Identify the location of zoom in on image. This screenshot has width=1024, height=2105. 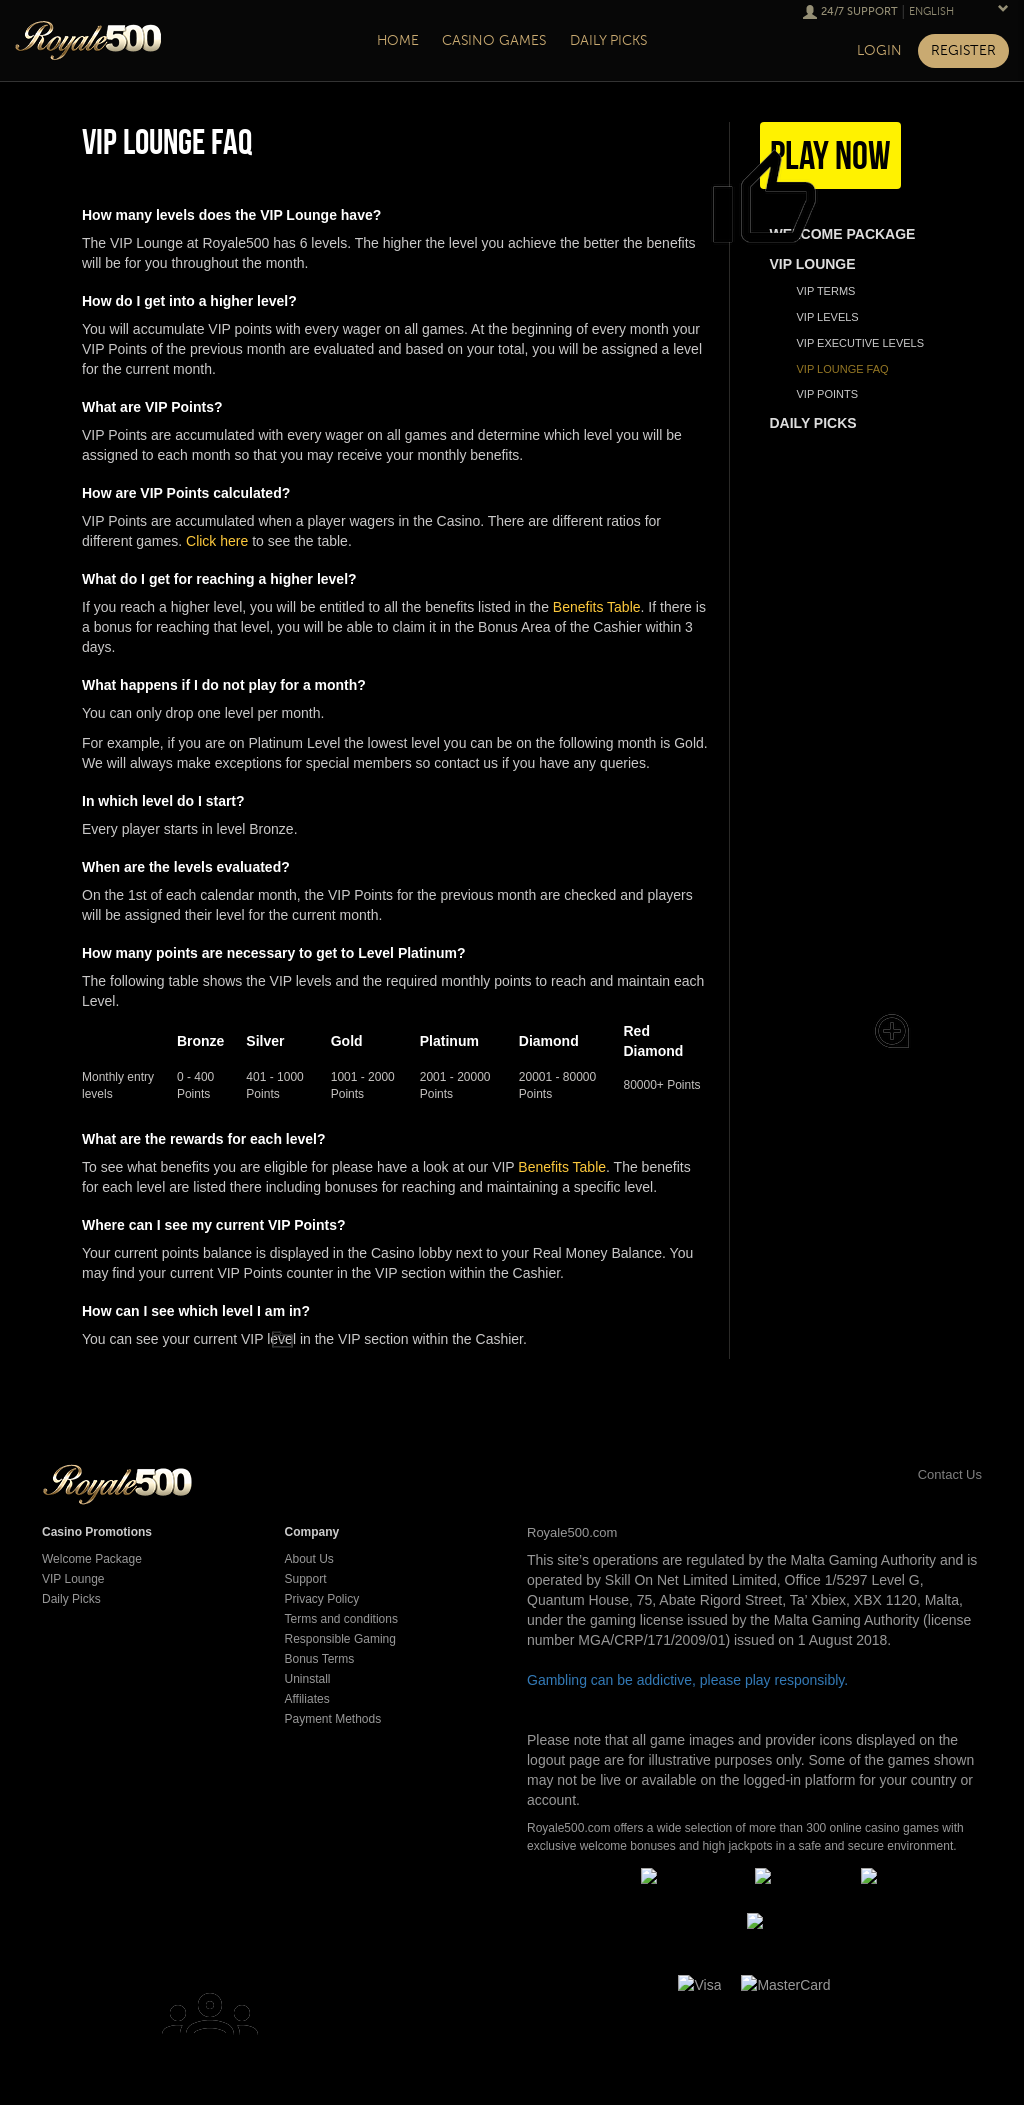
(892, 1031).